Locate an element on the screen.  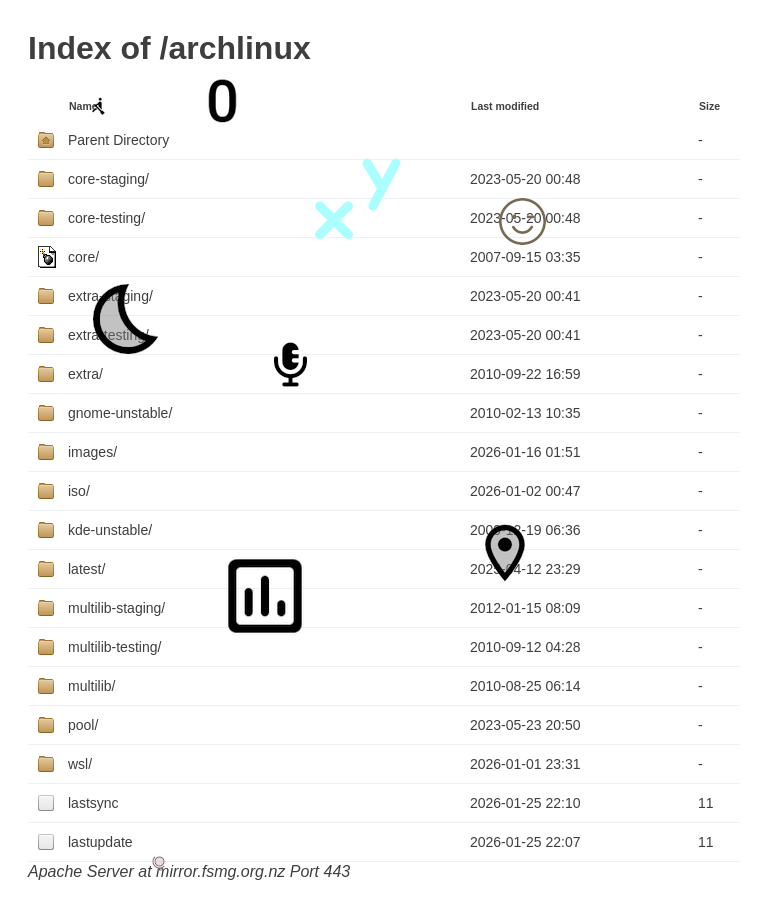
enable bedtime or sleep mode is located at coordinates (128, 319).